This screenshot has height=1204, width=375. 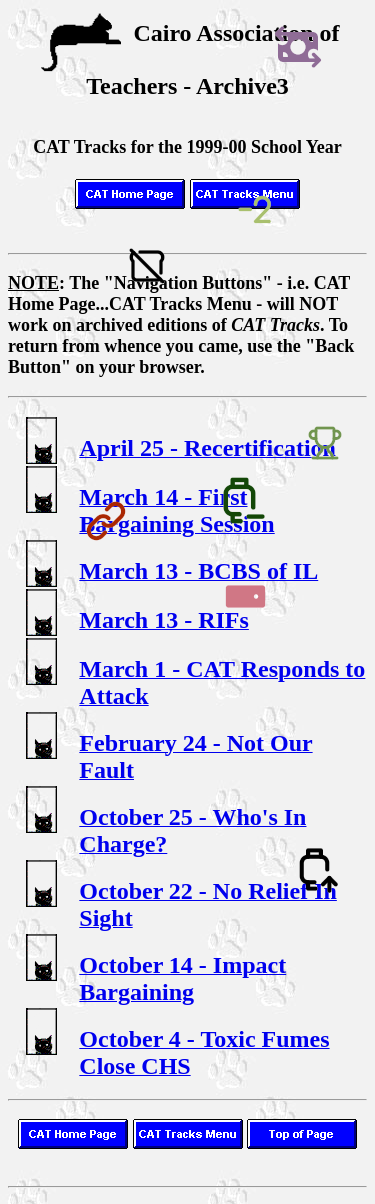 What do you see at coordinates (147, 266) in the screenshot?
I see `indicates gluten-free or bread-free option` at bounding box center [147, 266].